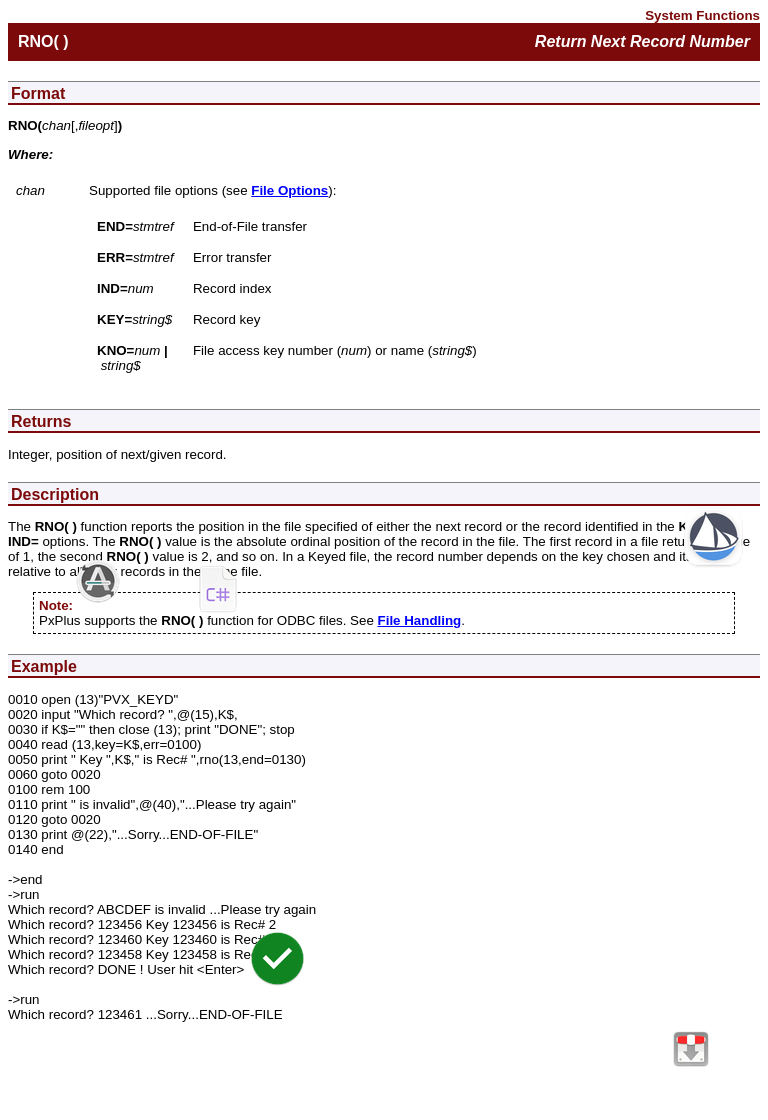 The width and height of the screenshot is (768, 1120). What do you see at coordinates (691, 1049) in the screenshot?
I see `open transmission torrent client` at bounding box center [691, 1049].